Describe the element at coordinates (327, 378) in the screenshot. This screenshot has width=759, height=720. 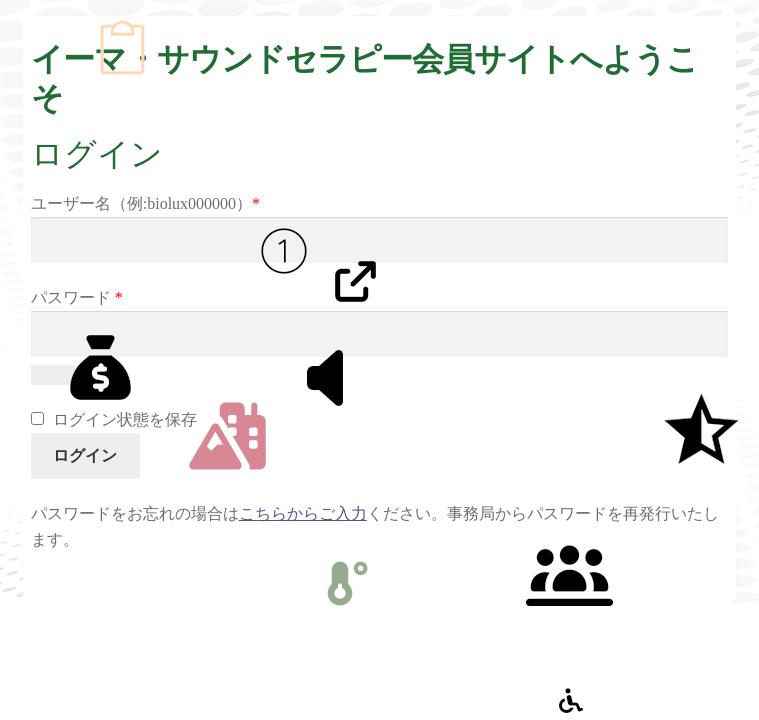
I see `mute or unmute audio` at that location.